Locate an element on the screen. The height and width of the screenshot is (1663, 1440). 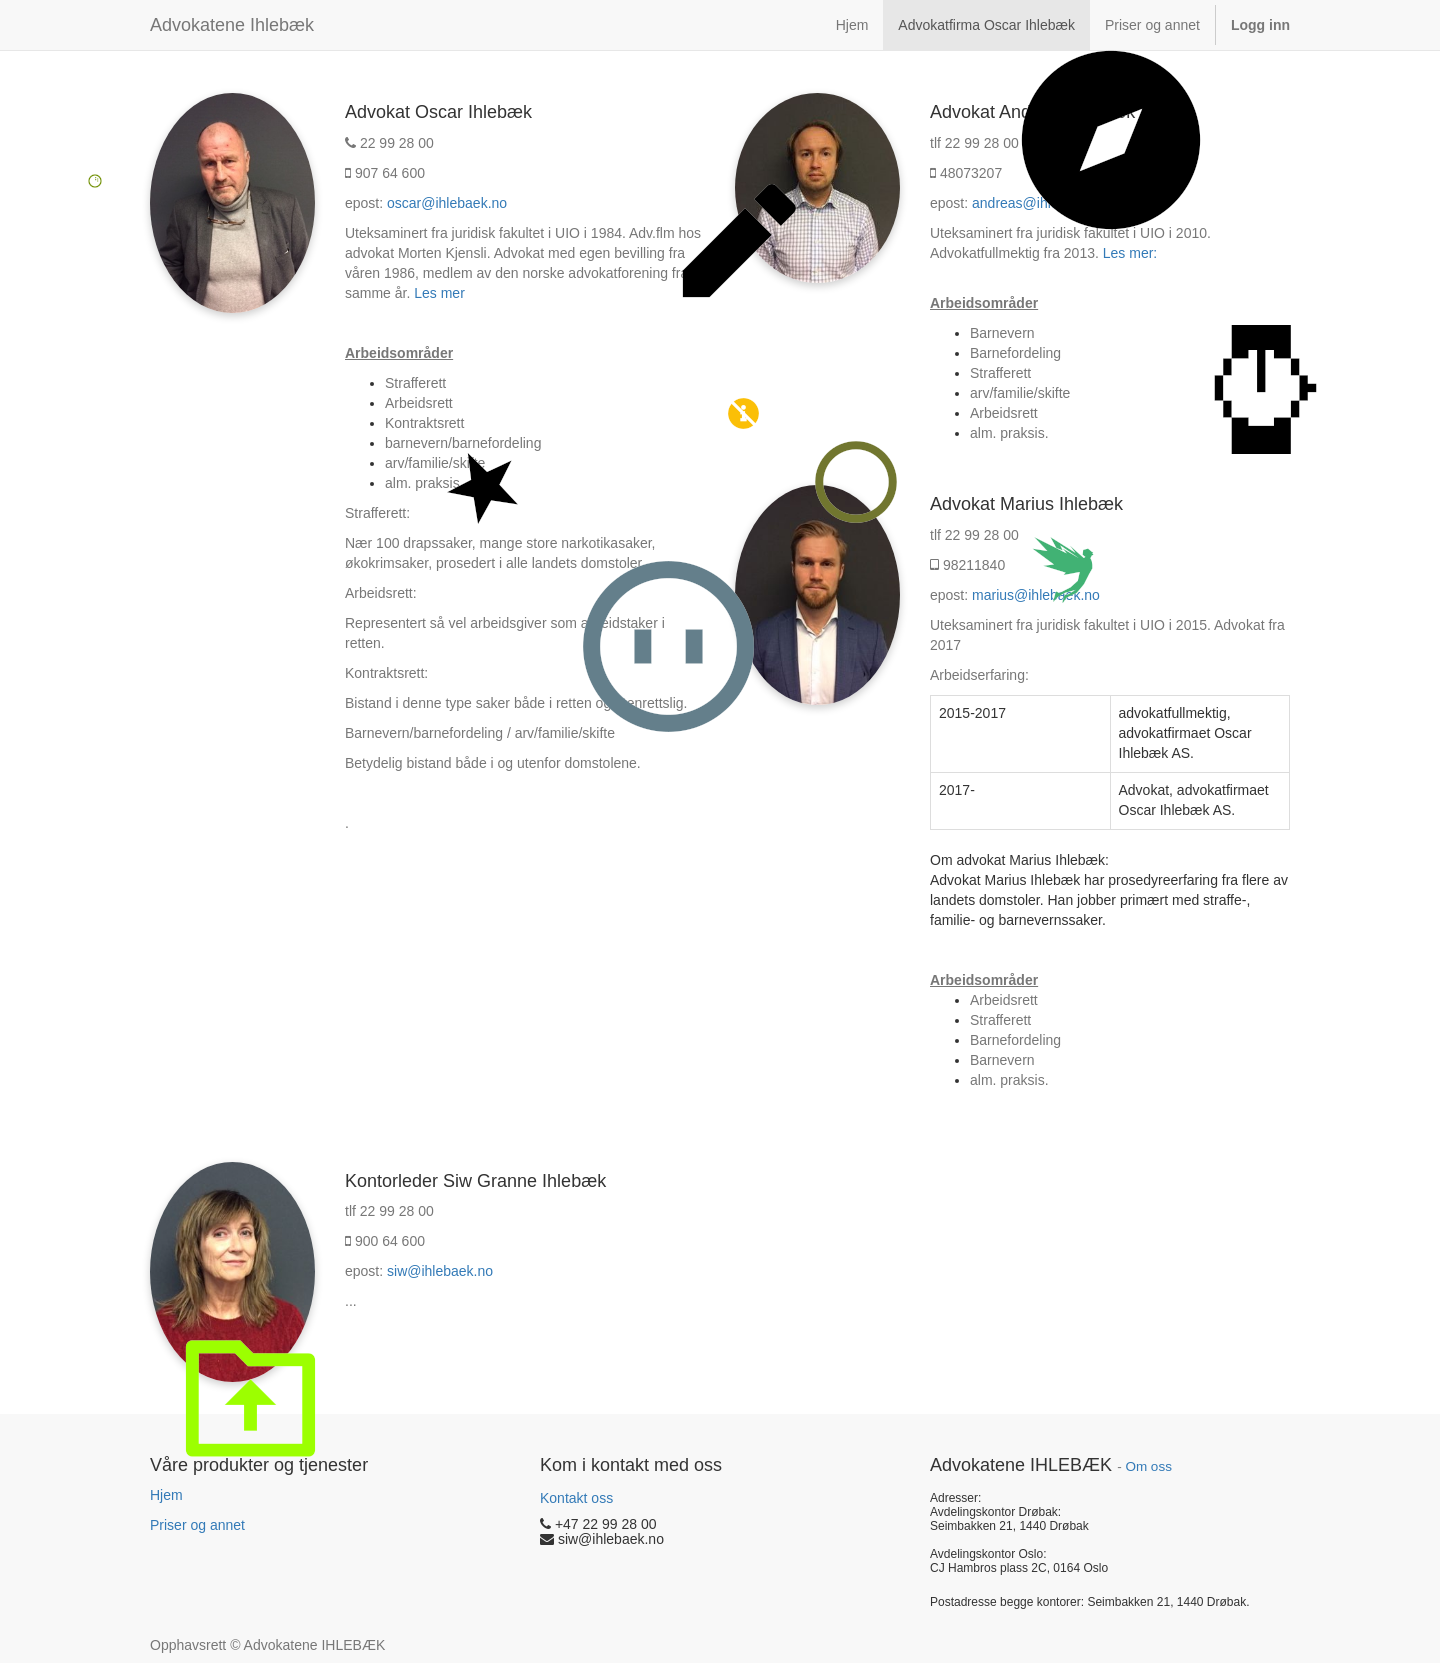
studiovinari brand logo is located at coordinates (1063, 570).